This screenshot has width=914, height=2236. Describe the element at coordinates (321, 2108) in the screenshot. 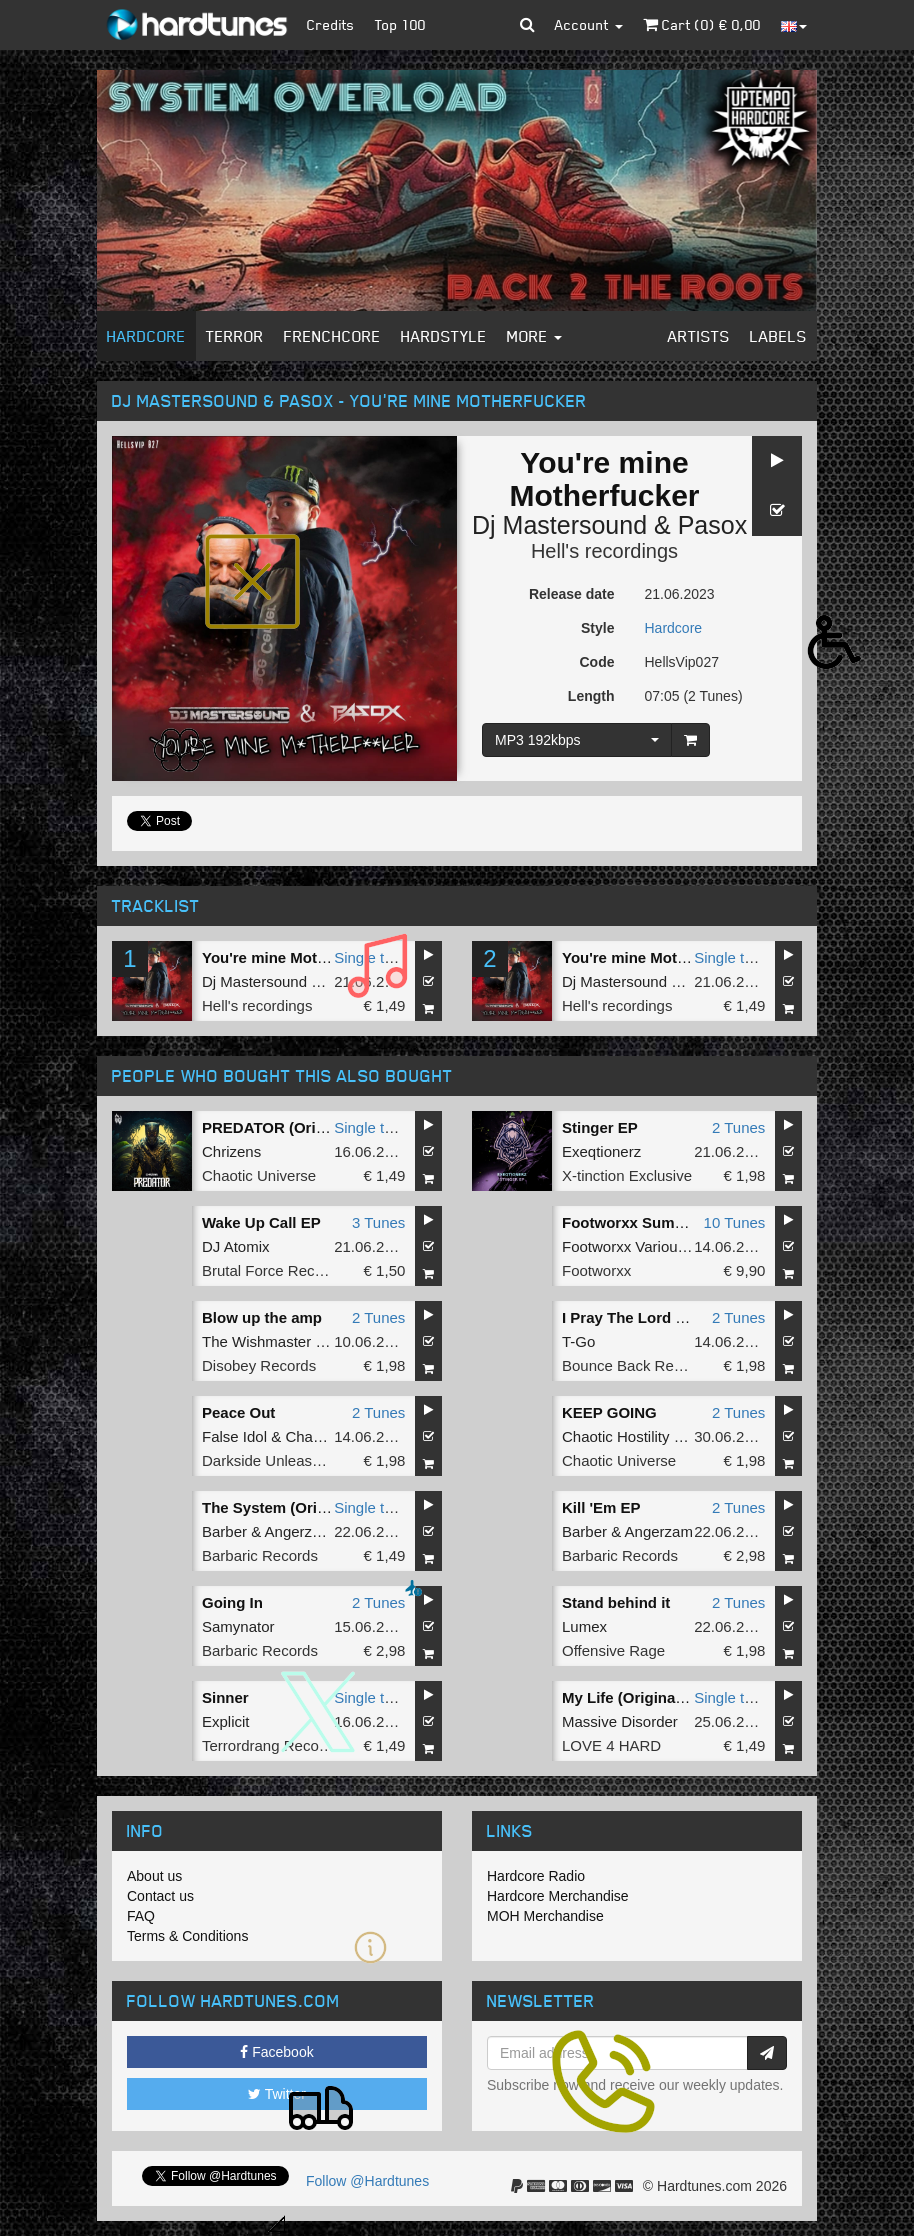

I see `track shipment or delivery status` at that location.